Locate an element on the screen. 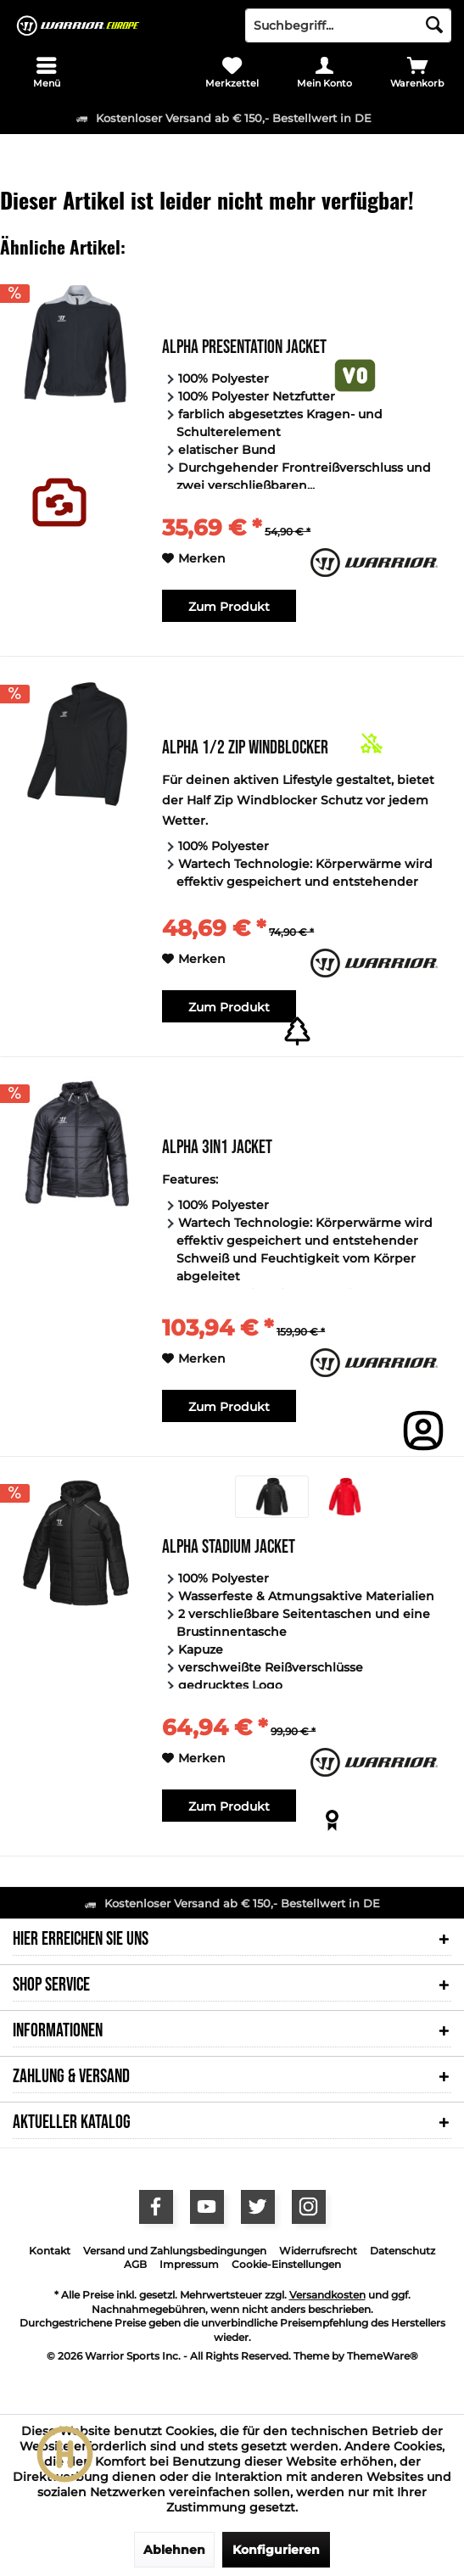 The image size is (464, 2576). view achievements or awards is located at coordinates (332, 1820).